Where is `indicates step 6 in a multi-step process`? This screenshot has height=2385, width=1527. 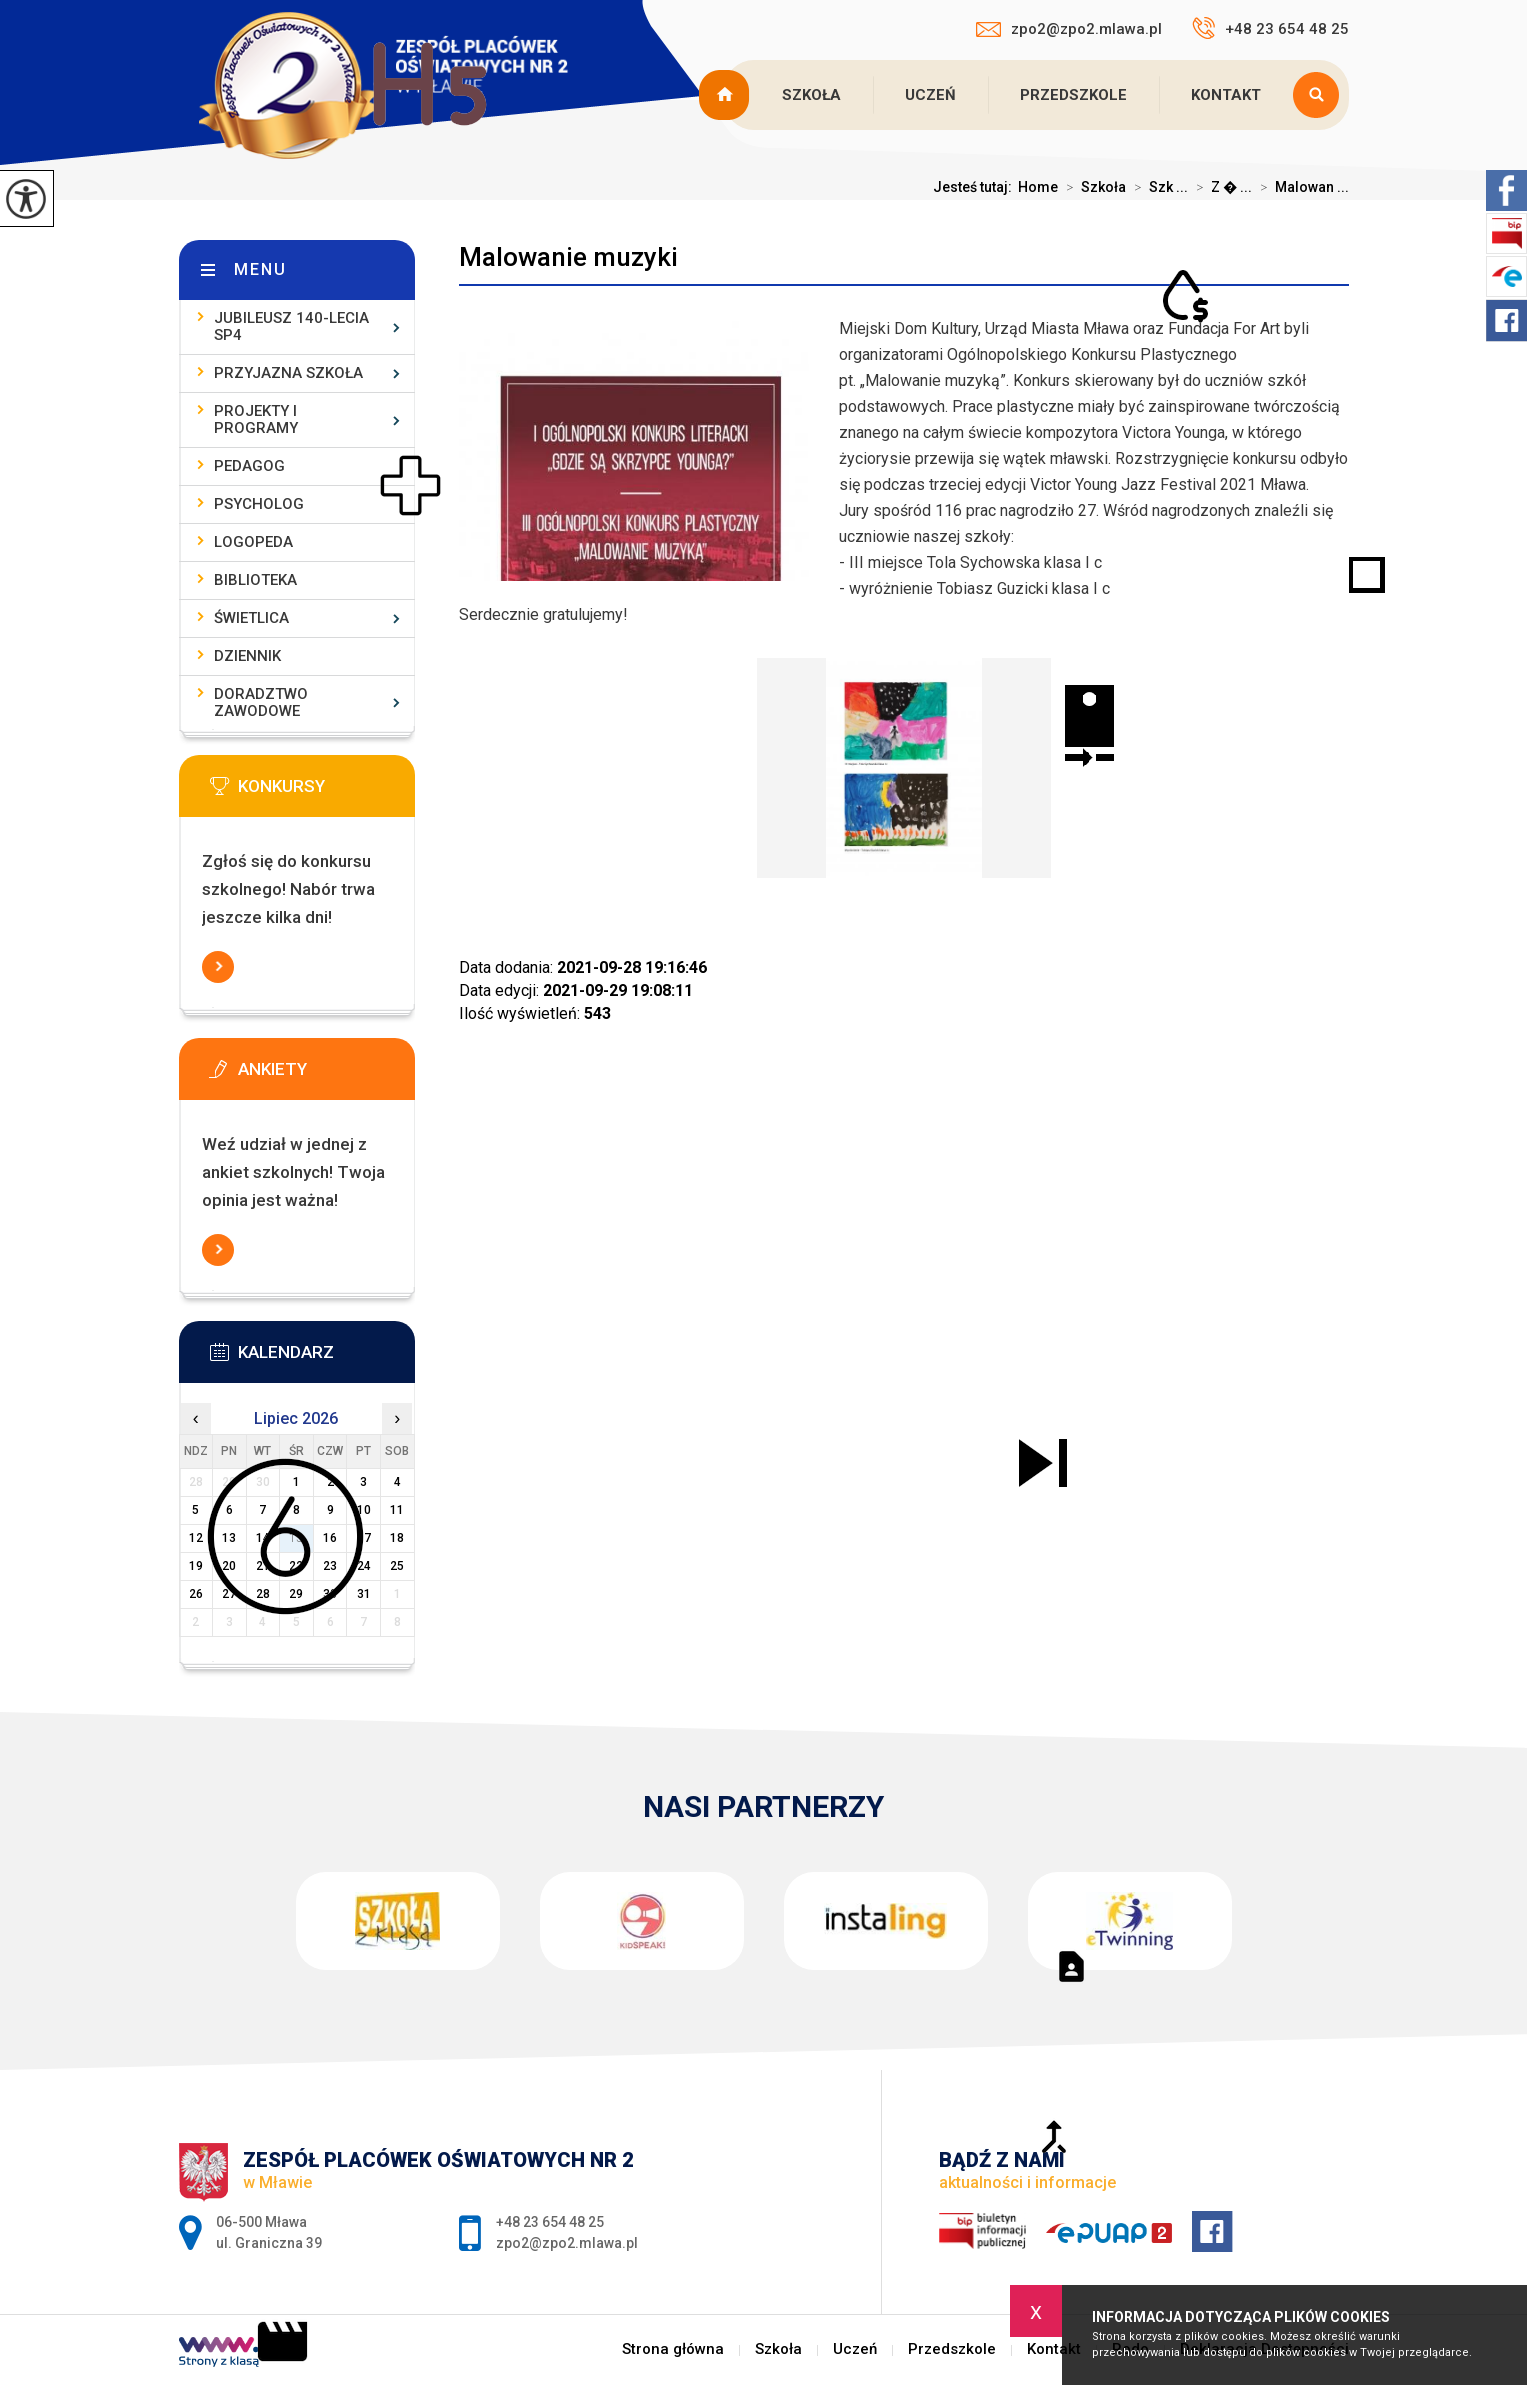 indicates step 6 in a multi-step process is located at coordinates (285, 1536).